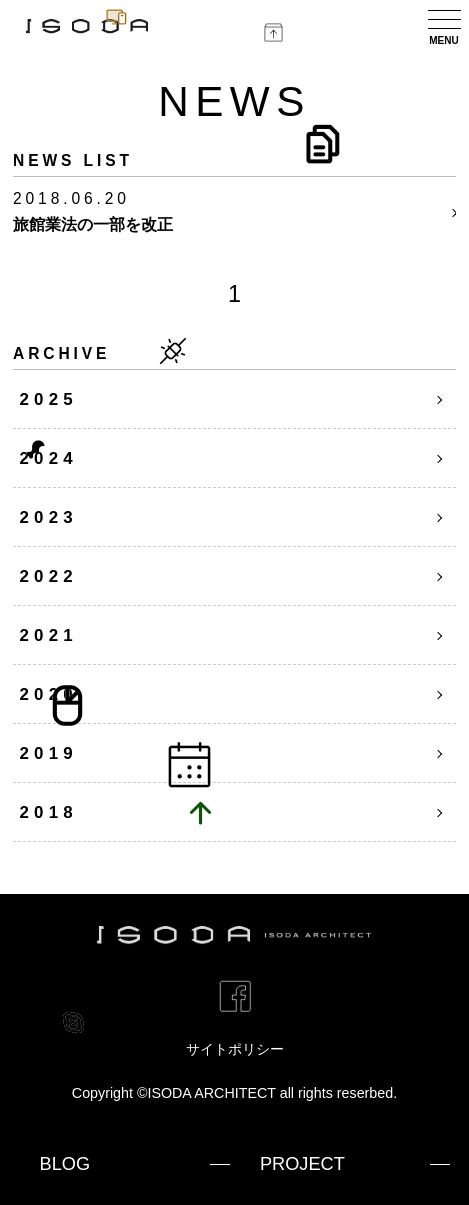 The width and height of the screenshot is (469, 1205). Describe the element at coordinates (67, 705) in the screenshot. I see `right-click action or context menu trigger` at that location.